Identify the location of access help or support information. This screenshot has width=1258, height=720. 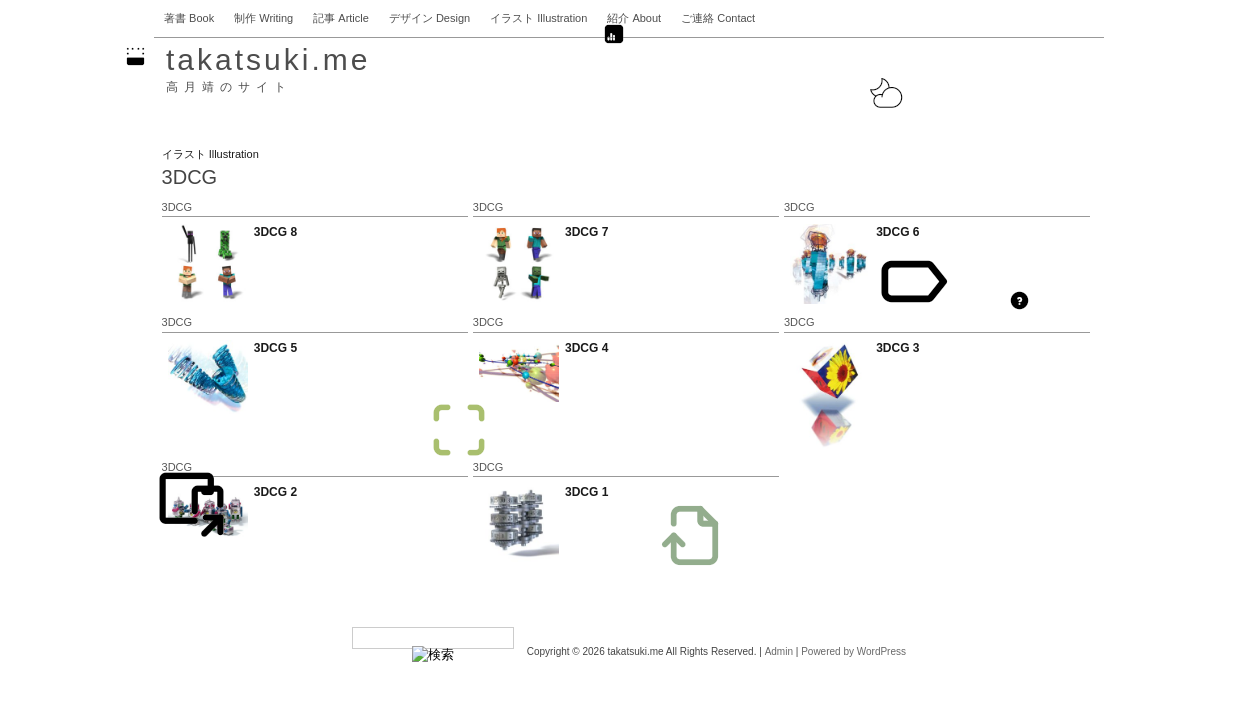
(1019, 300).